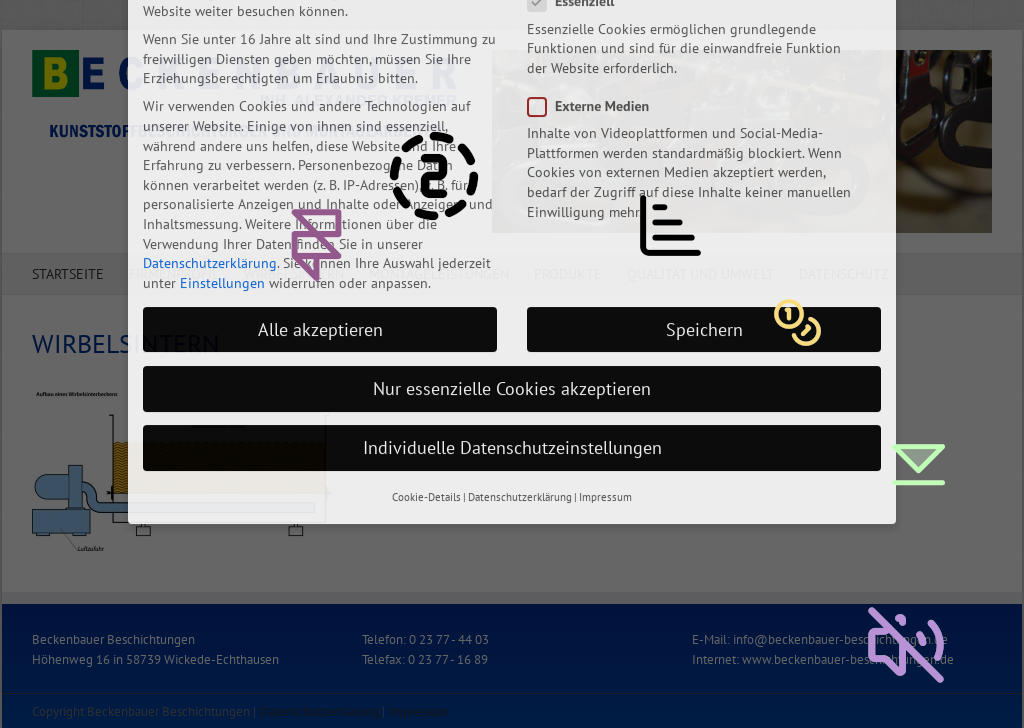 This screenshot has width=1024, height=728. Describe the element at coordinates (316, 243) in the screenshot. I see `open Framer design tool` at that location.